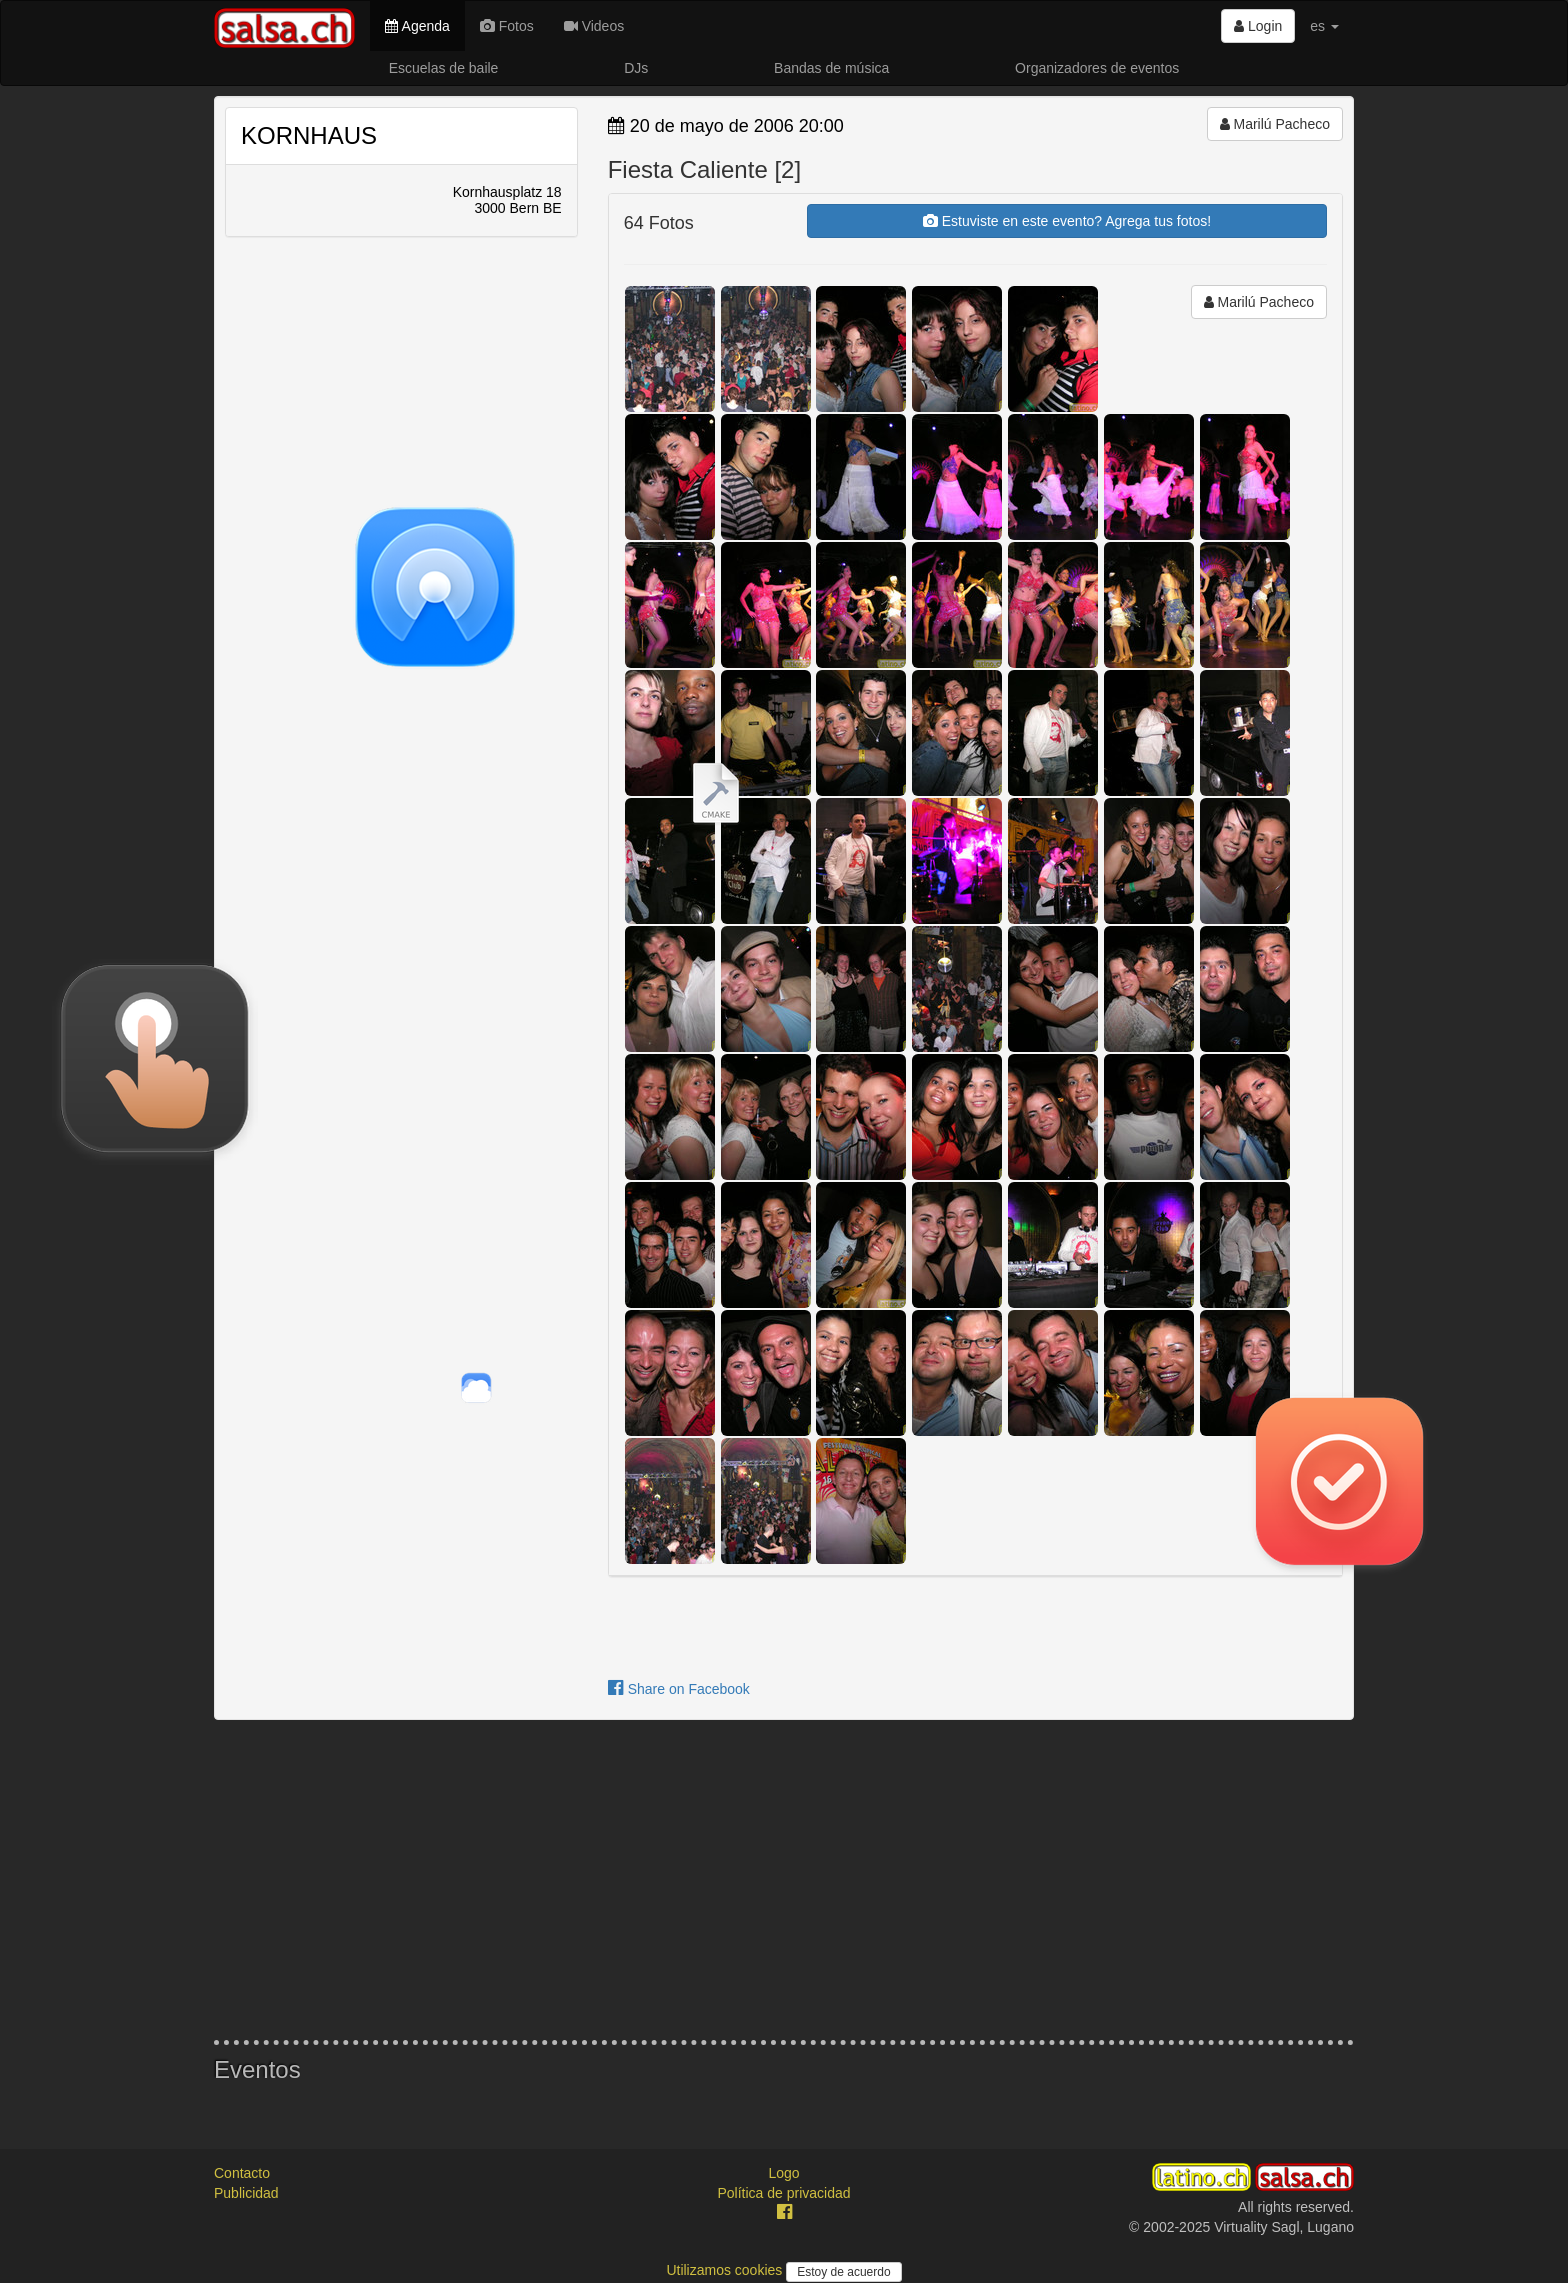 This screenshot has width=1568, height=2283. What do you see at coordinates (537, 1413) in the screenshot?
I see `manage saved passwords and login credentials` at bounding box center [537, 1413].